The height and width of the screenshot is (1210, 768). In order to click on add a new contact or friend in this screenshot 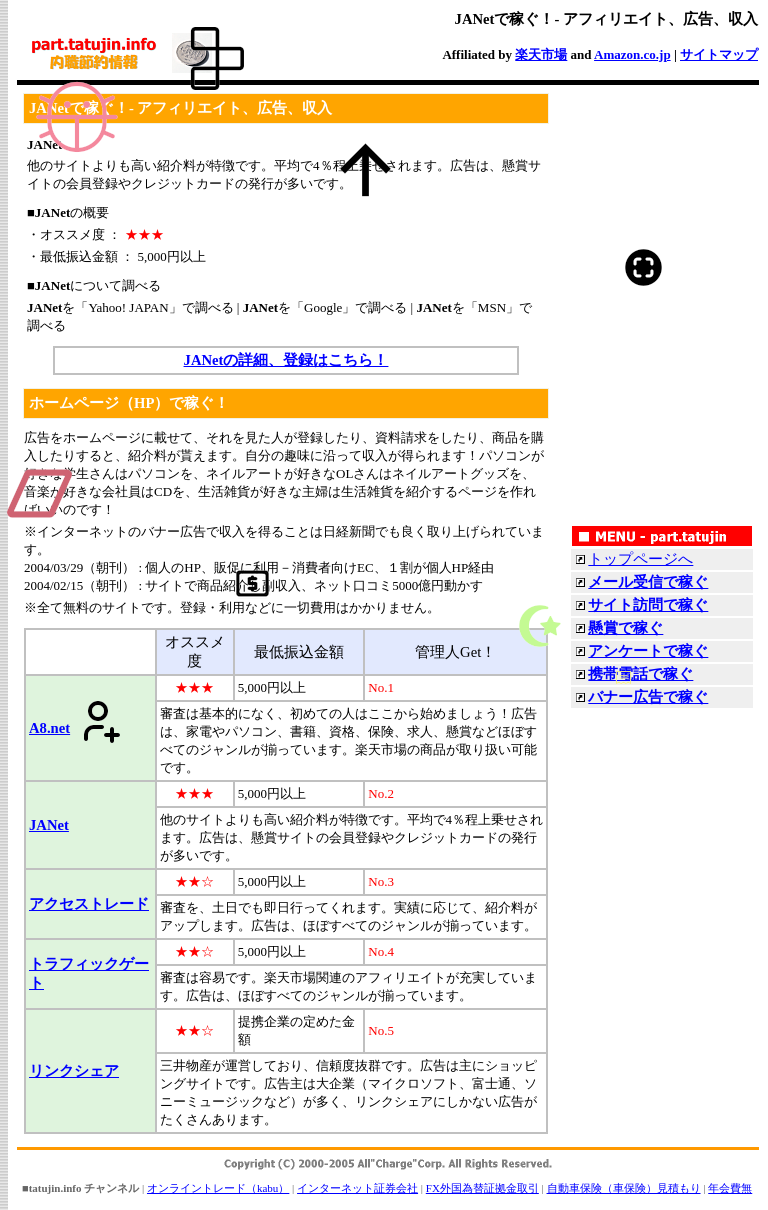, I will do `click(98, 721)`.